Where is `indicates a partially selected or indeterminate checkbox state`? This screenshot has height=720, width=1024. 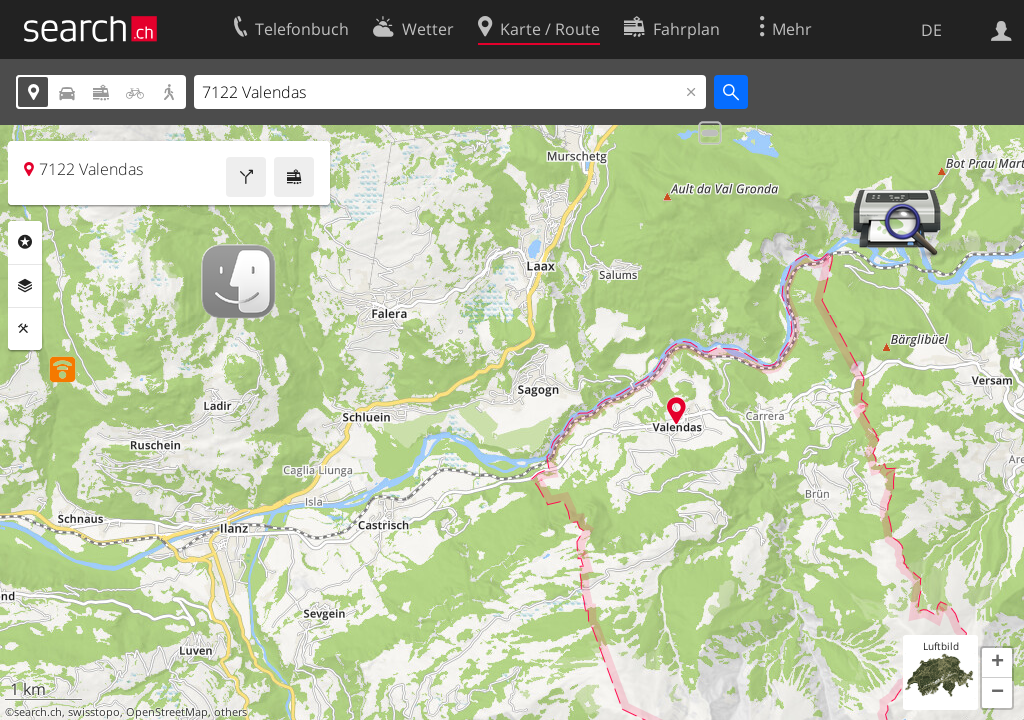
indicates a partially selected or indeterminate checkbox state is located at coordinates (710, 133).